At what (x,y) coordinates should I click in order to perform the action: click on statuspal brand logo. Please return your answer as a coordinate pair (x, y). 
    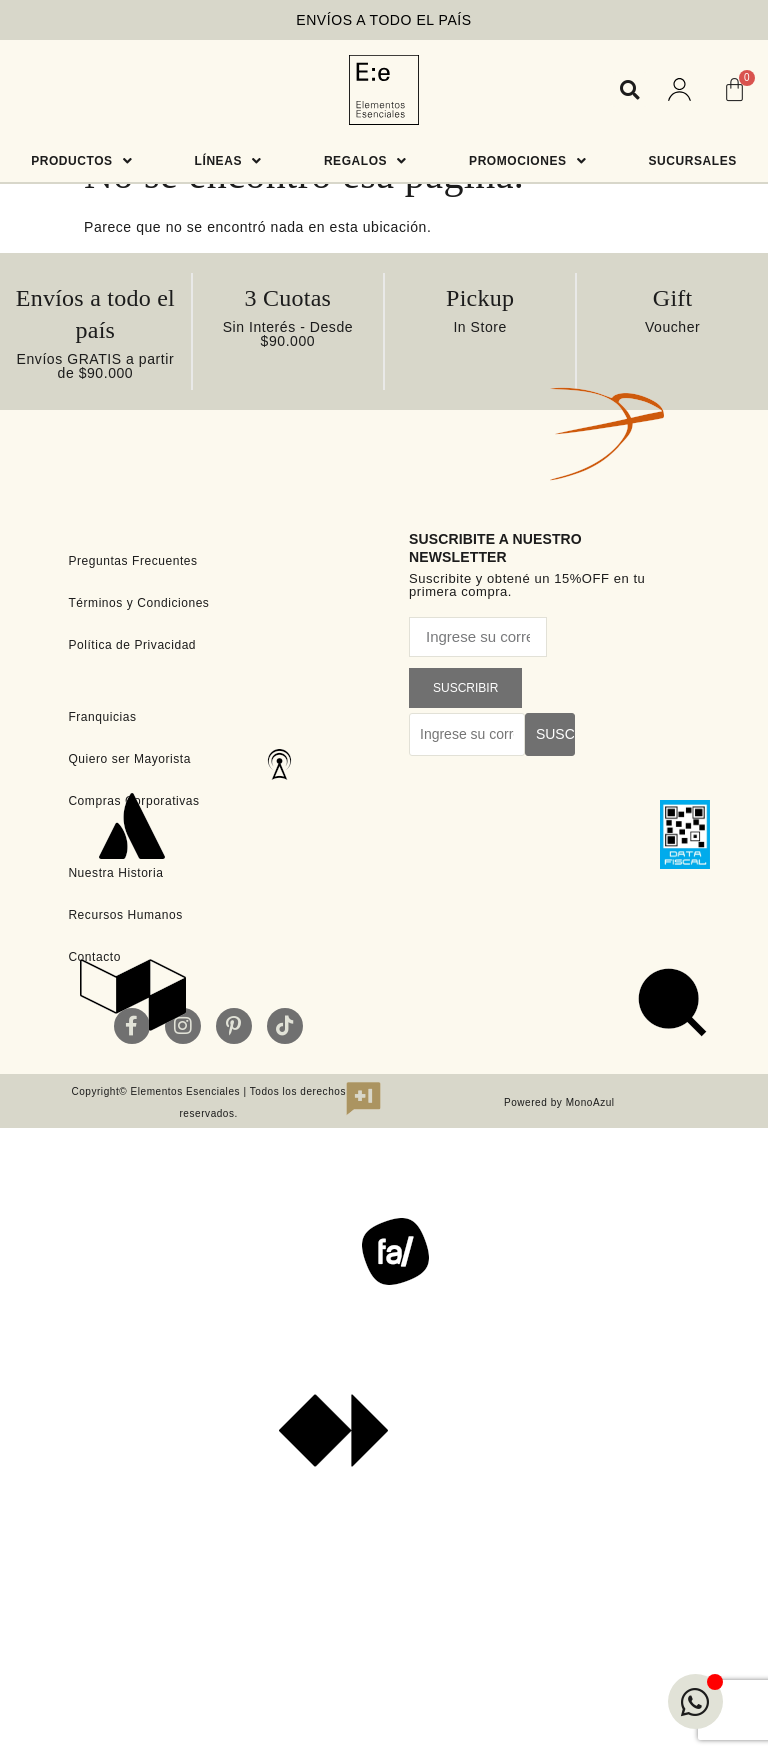
    Looking at the image, I should click on (279, 764).